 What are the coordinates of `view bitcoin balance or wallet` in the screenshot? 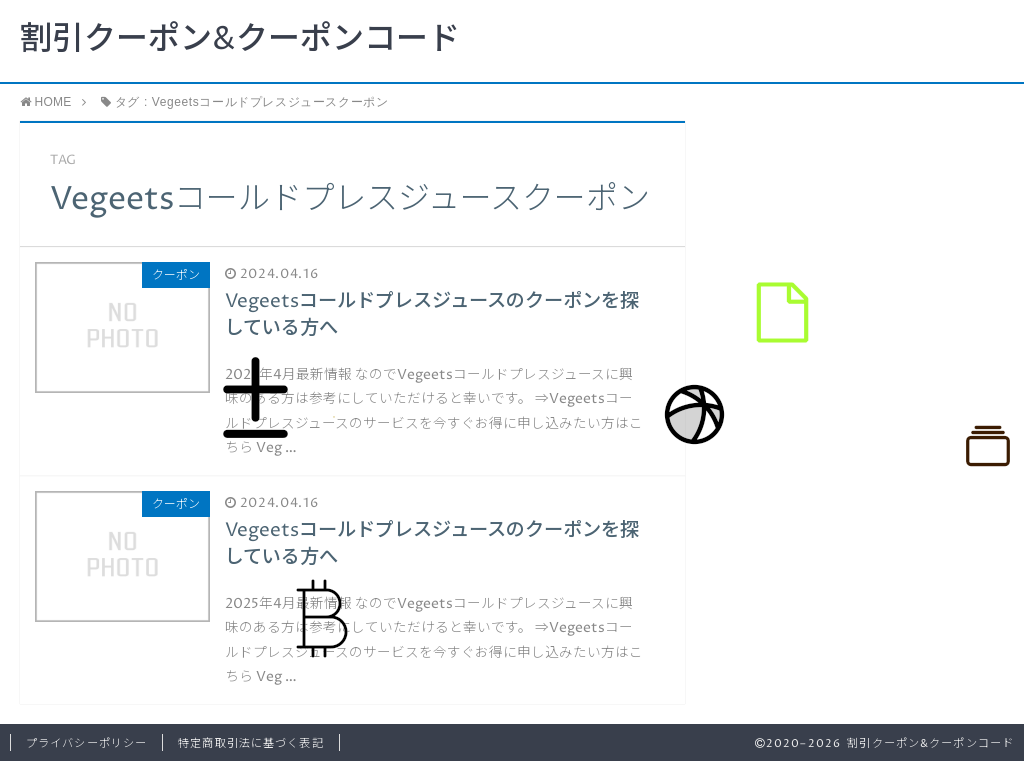 It's located at (319, 620).